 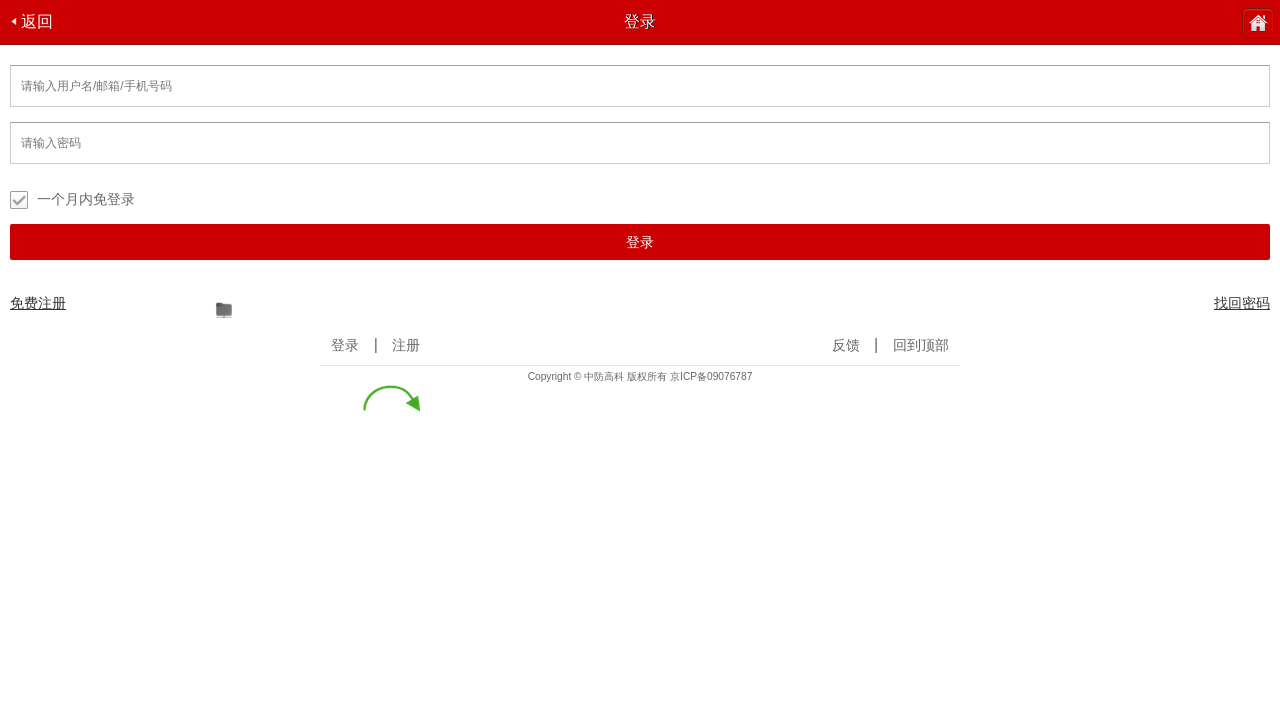 I want to click on access a remote or network folder, so click(x=224, y=310).